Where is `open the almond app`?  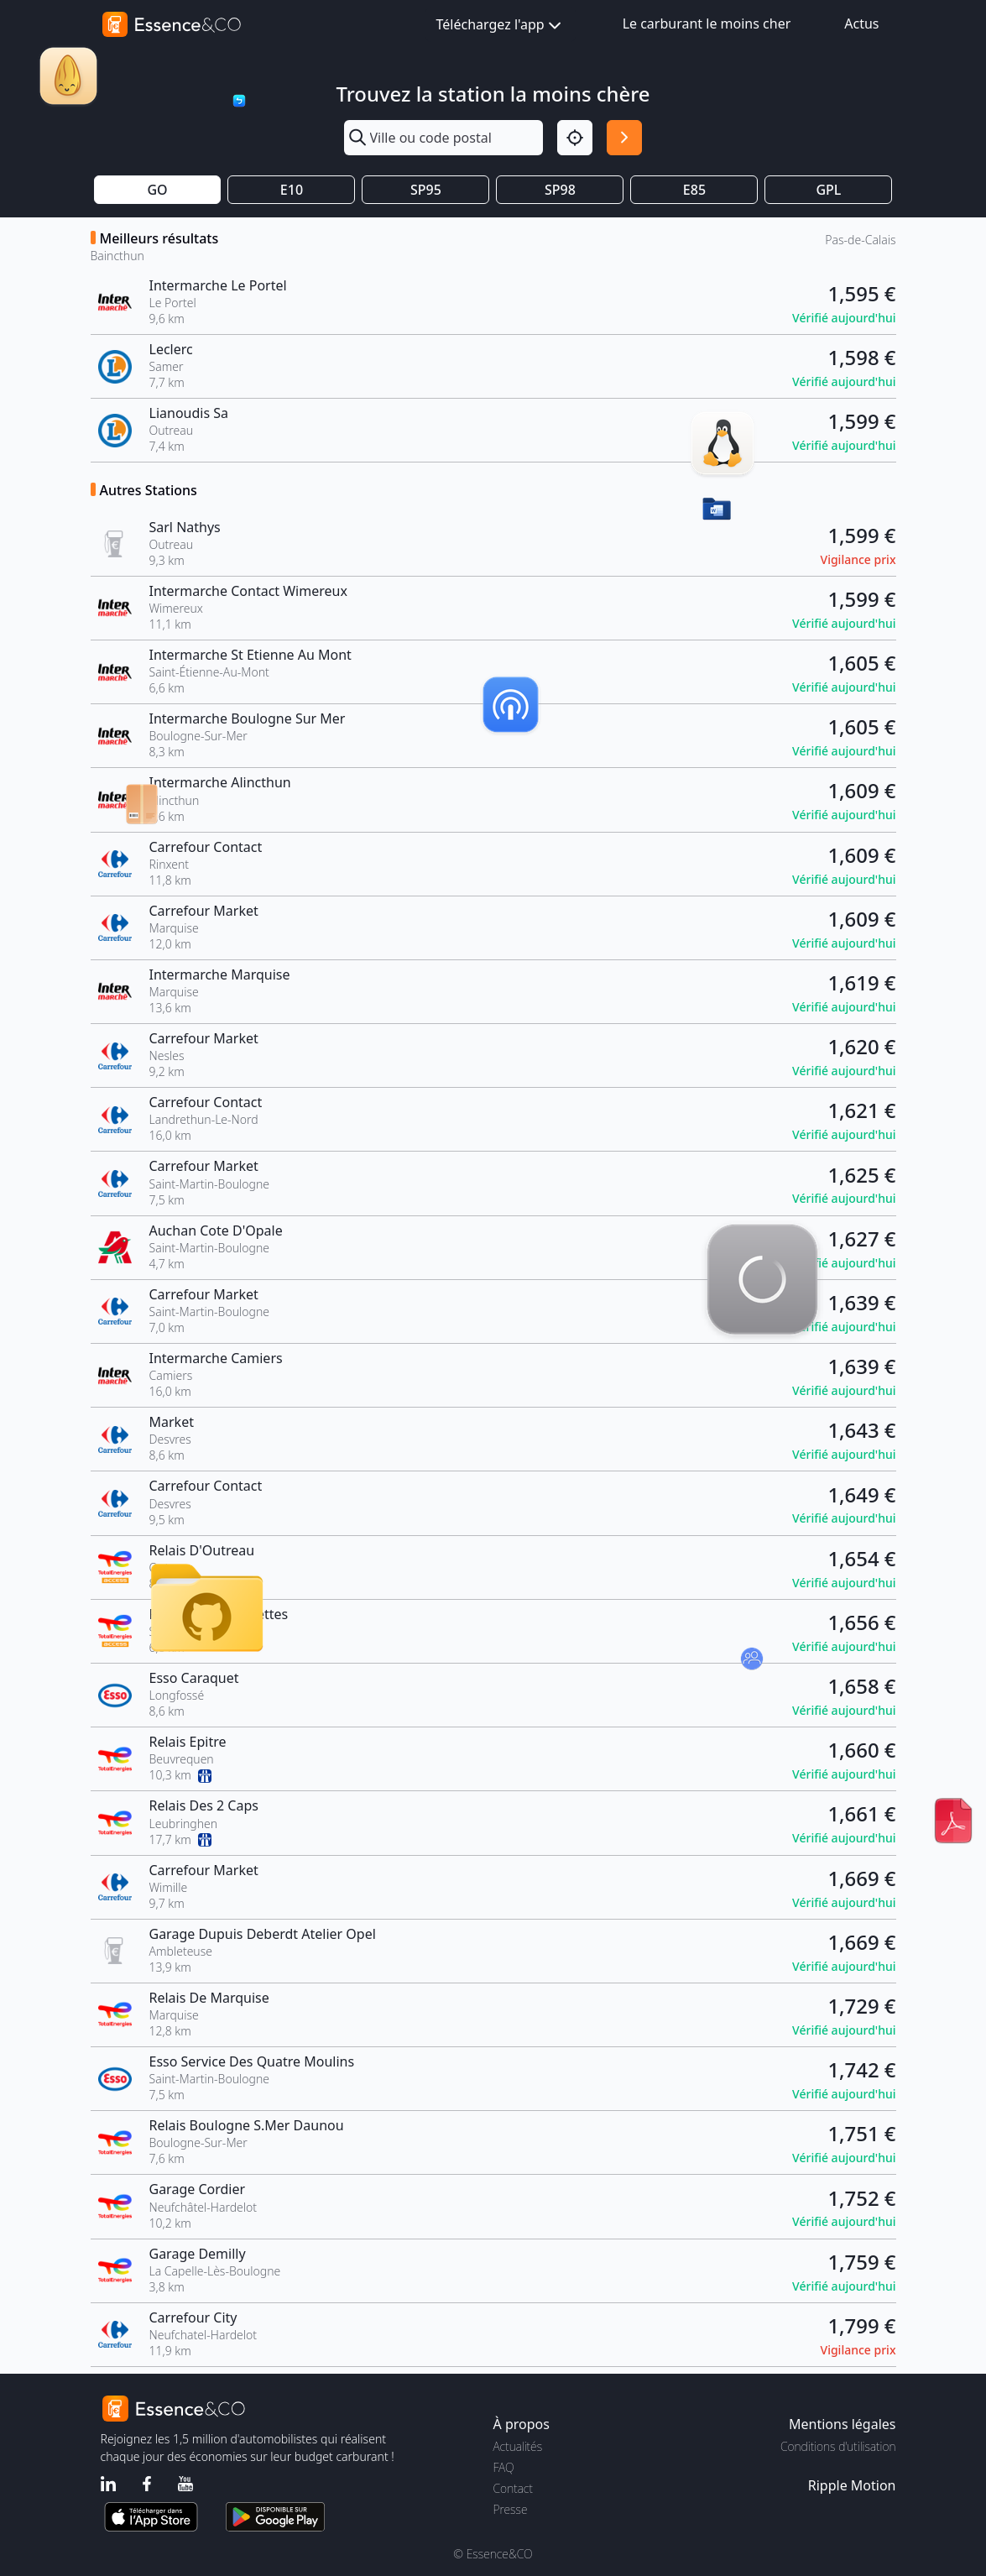 open the almond app is located at coordinates (68, 76).